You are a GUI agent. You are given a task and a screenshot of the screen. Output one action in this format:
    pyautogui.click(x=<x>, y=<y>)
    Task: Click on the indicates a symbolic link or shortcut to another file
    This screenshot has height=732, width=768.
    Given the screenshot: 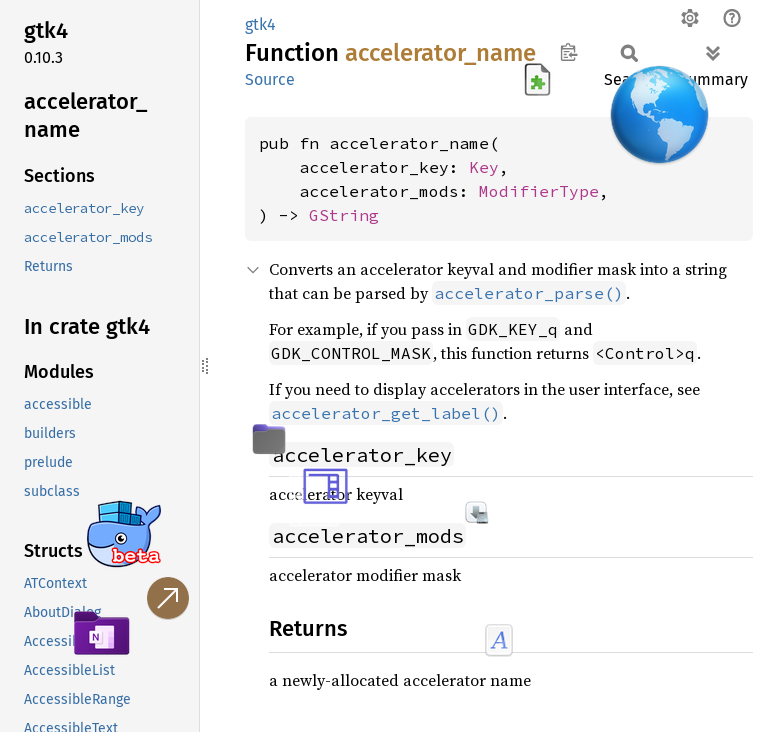 What is the action you would take?
    pyautogui.click(x=168, y=598)
    